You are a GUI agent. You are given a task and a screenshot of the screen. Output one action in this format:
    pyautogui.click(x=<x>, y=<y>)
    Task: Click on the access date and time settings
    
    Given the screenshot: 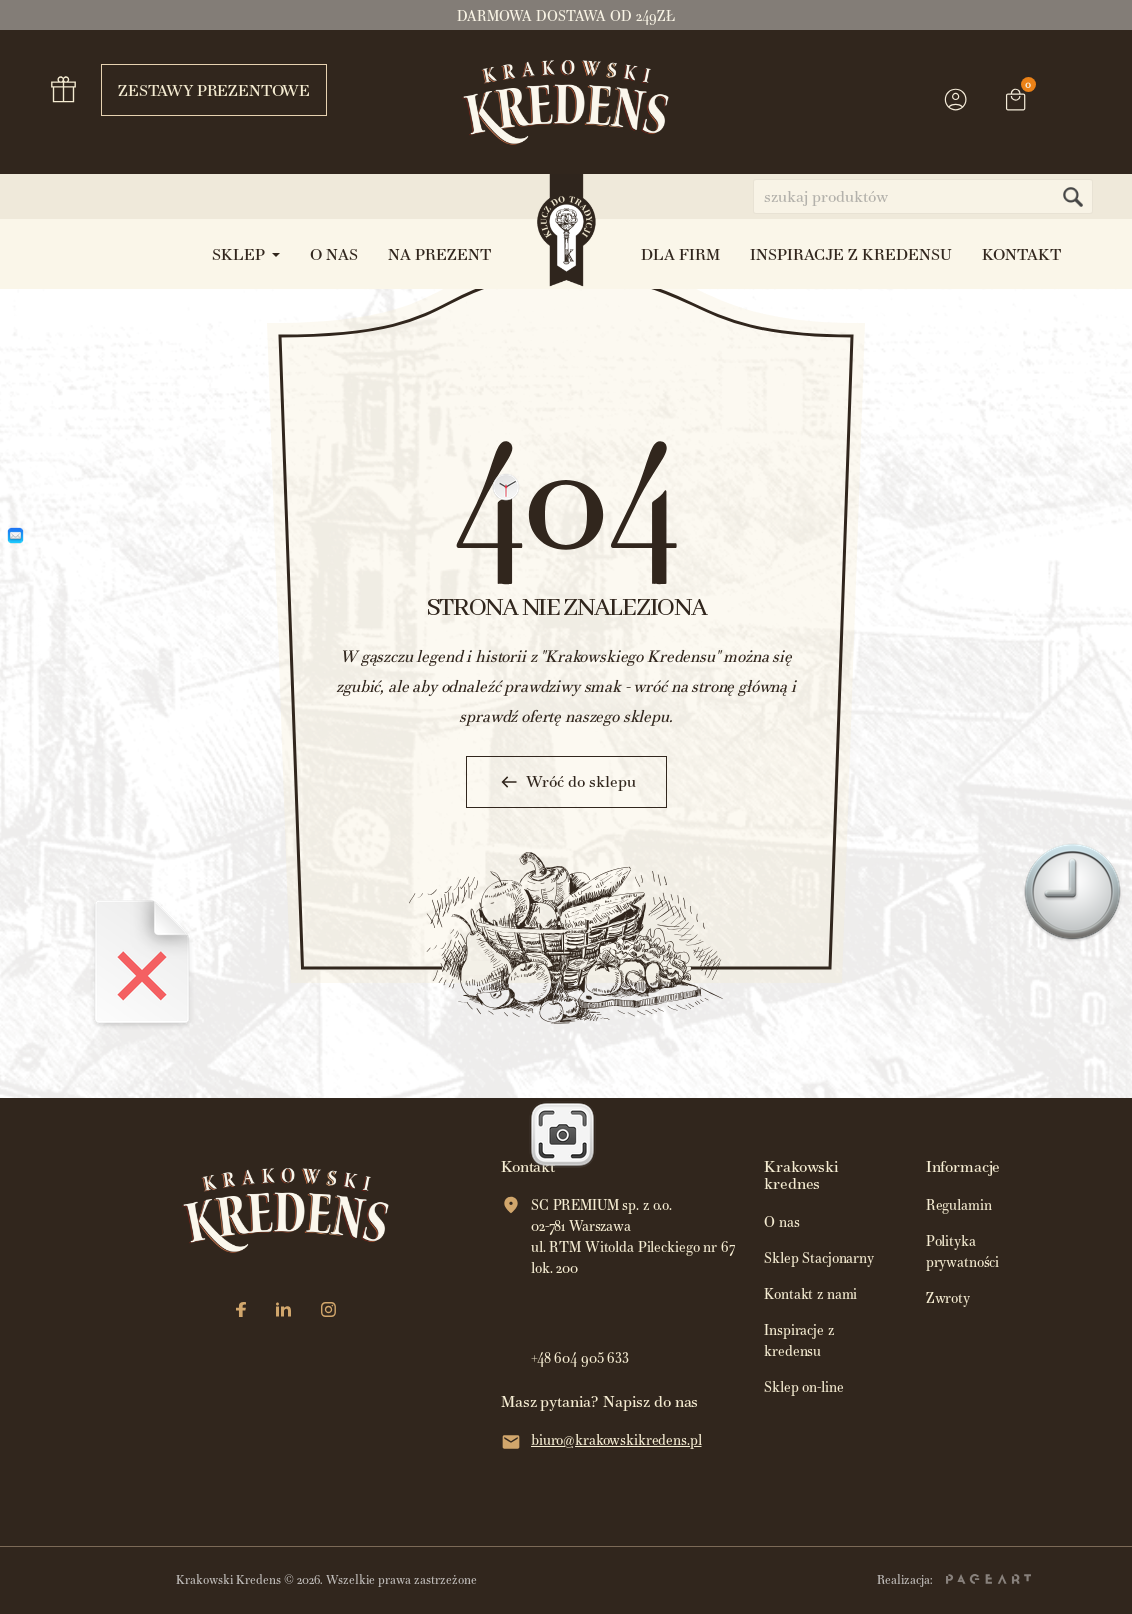 What is the action you would take?
    pyautogui.click(x=506, y=487)
    